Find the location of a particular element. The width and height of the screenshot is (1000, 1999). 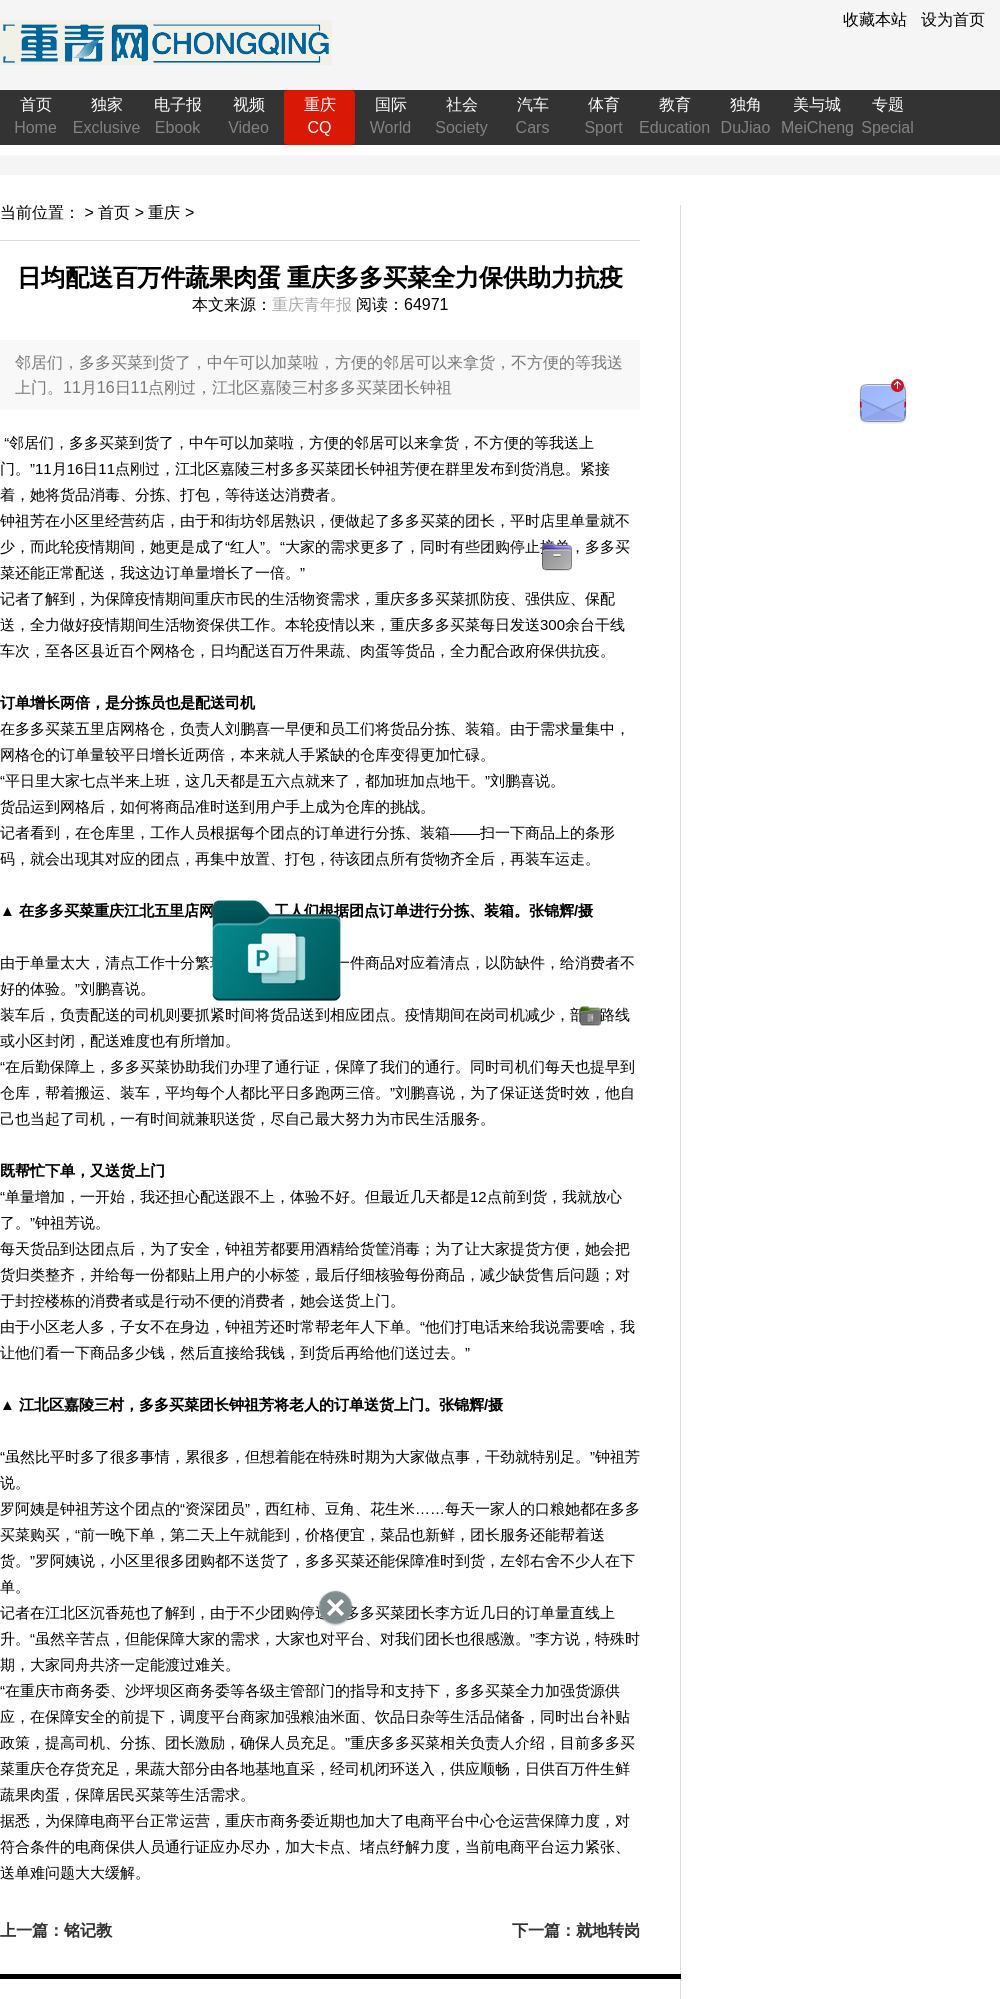

open folder containing microsoft publisher files is located at coordinates (276, 954).